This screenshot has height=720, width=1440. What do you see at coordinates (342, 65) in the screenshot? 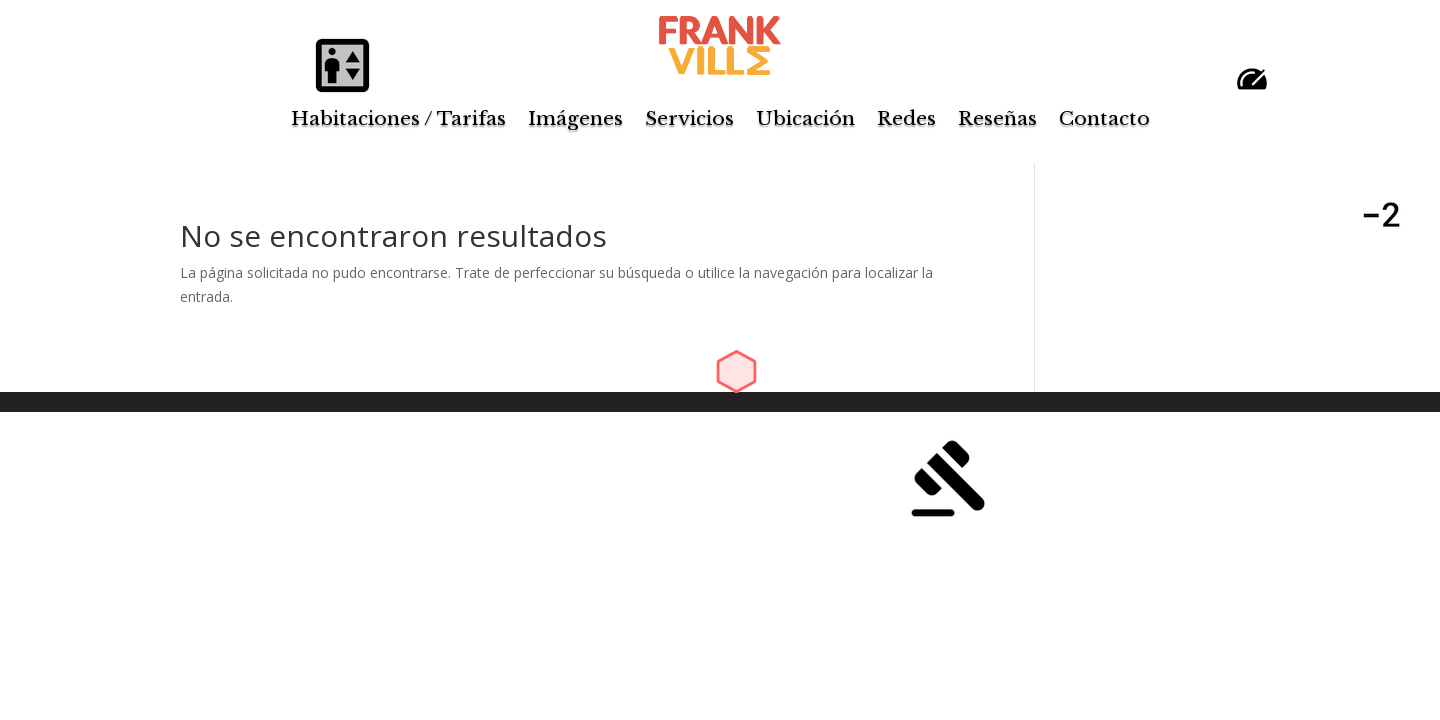
I see `indicates elevator access nearby` at bounding box center [342, 65].